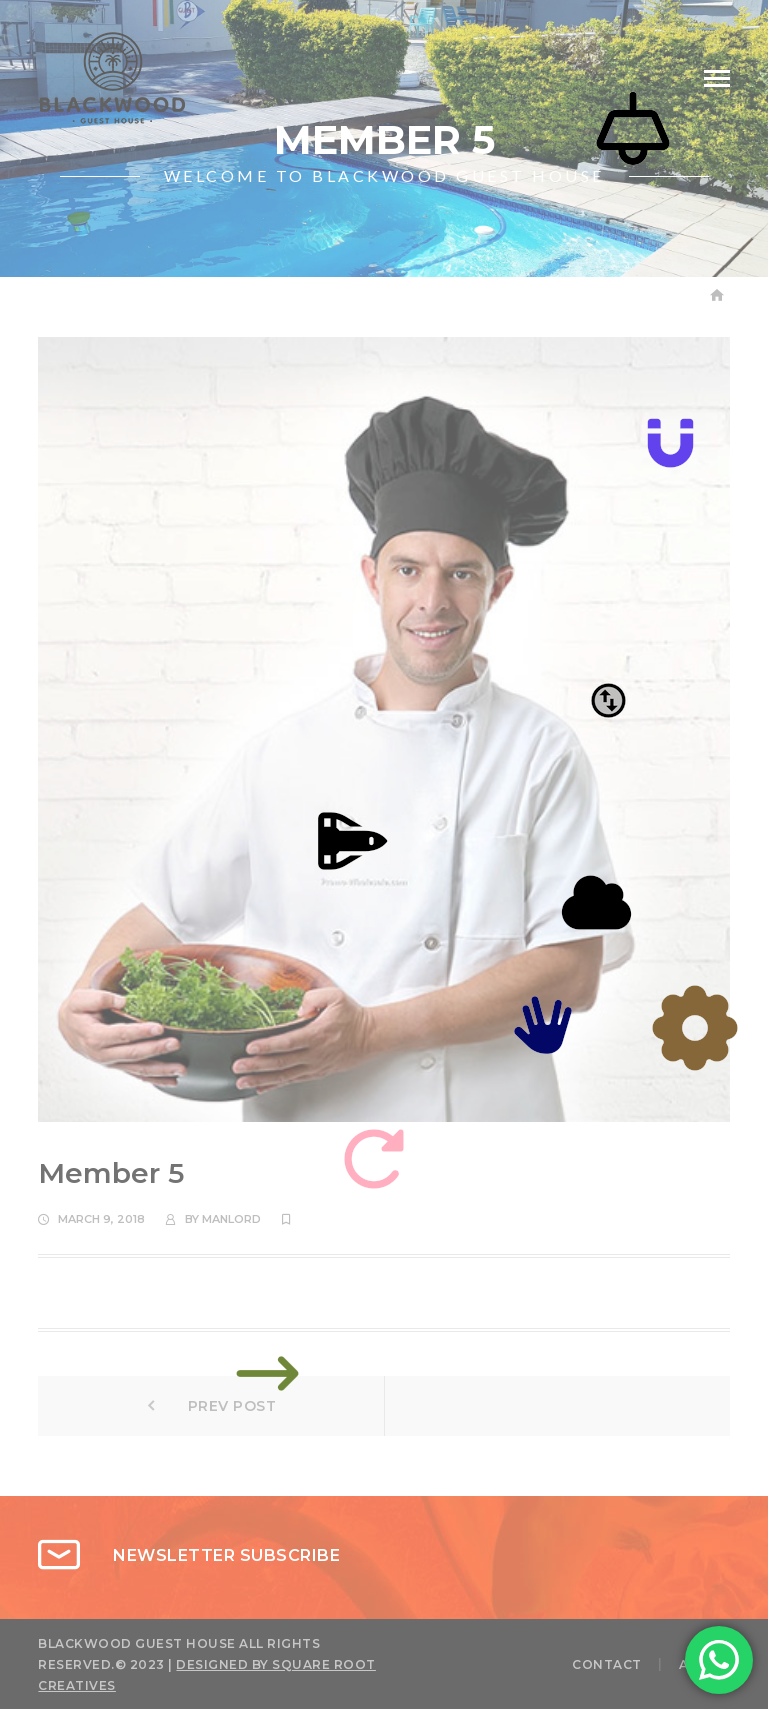  What do you see at coordinates (267, 1373) in the screenshot?
I see `continue to the next step` at bounding box center [267, 1373].